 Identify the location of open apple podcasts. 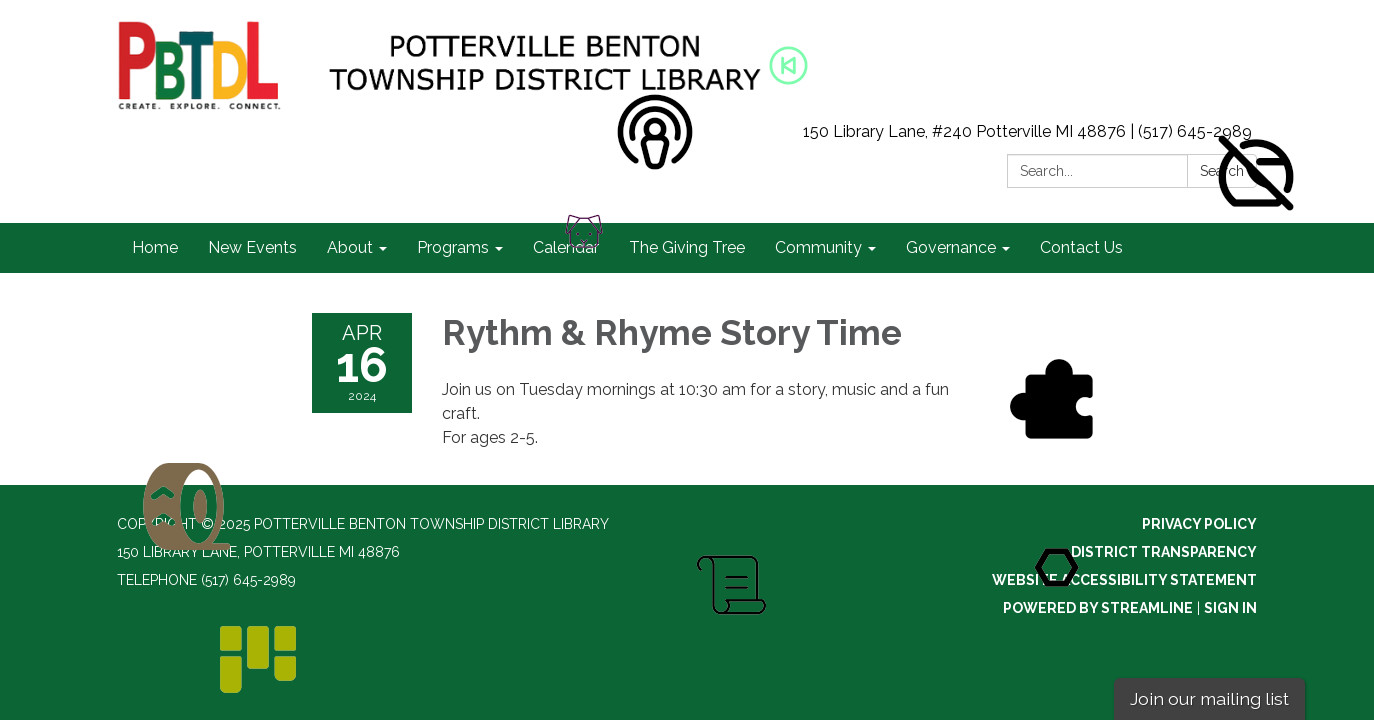
(655, 132).